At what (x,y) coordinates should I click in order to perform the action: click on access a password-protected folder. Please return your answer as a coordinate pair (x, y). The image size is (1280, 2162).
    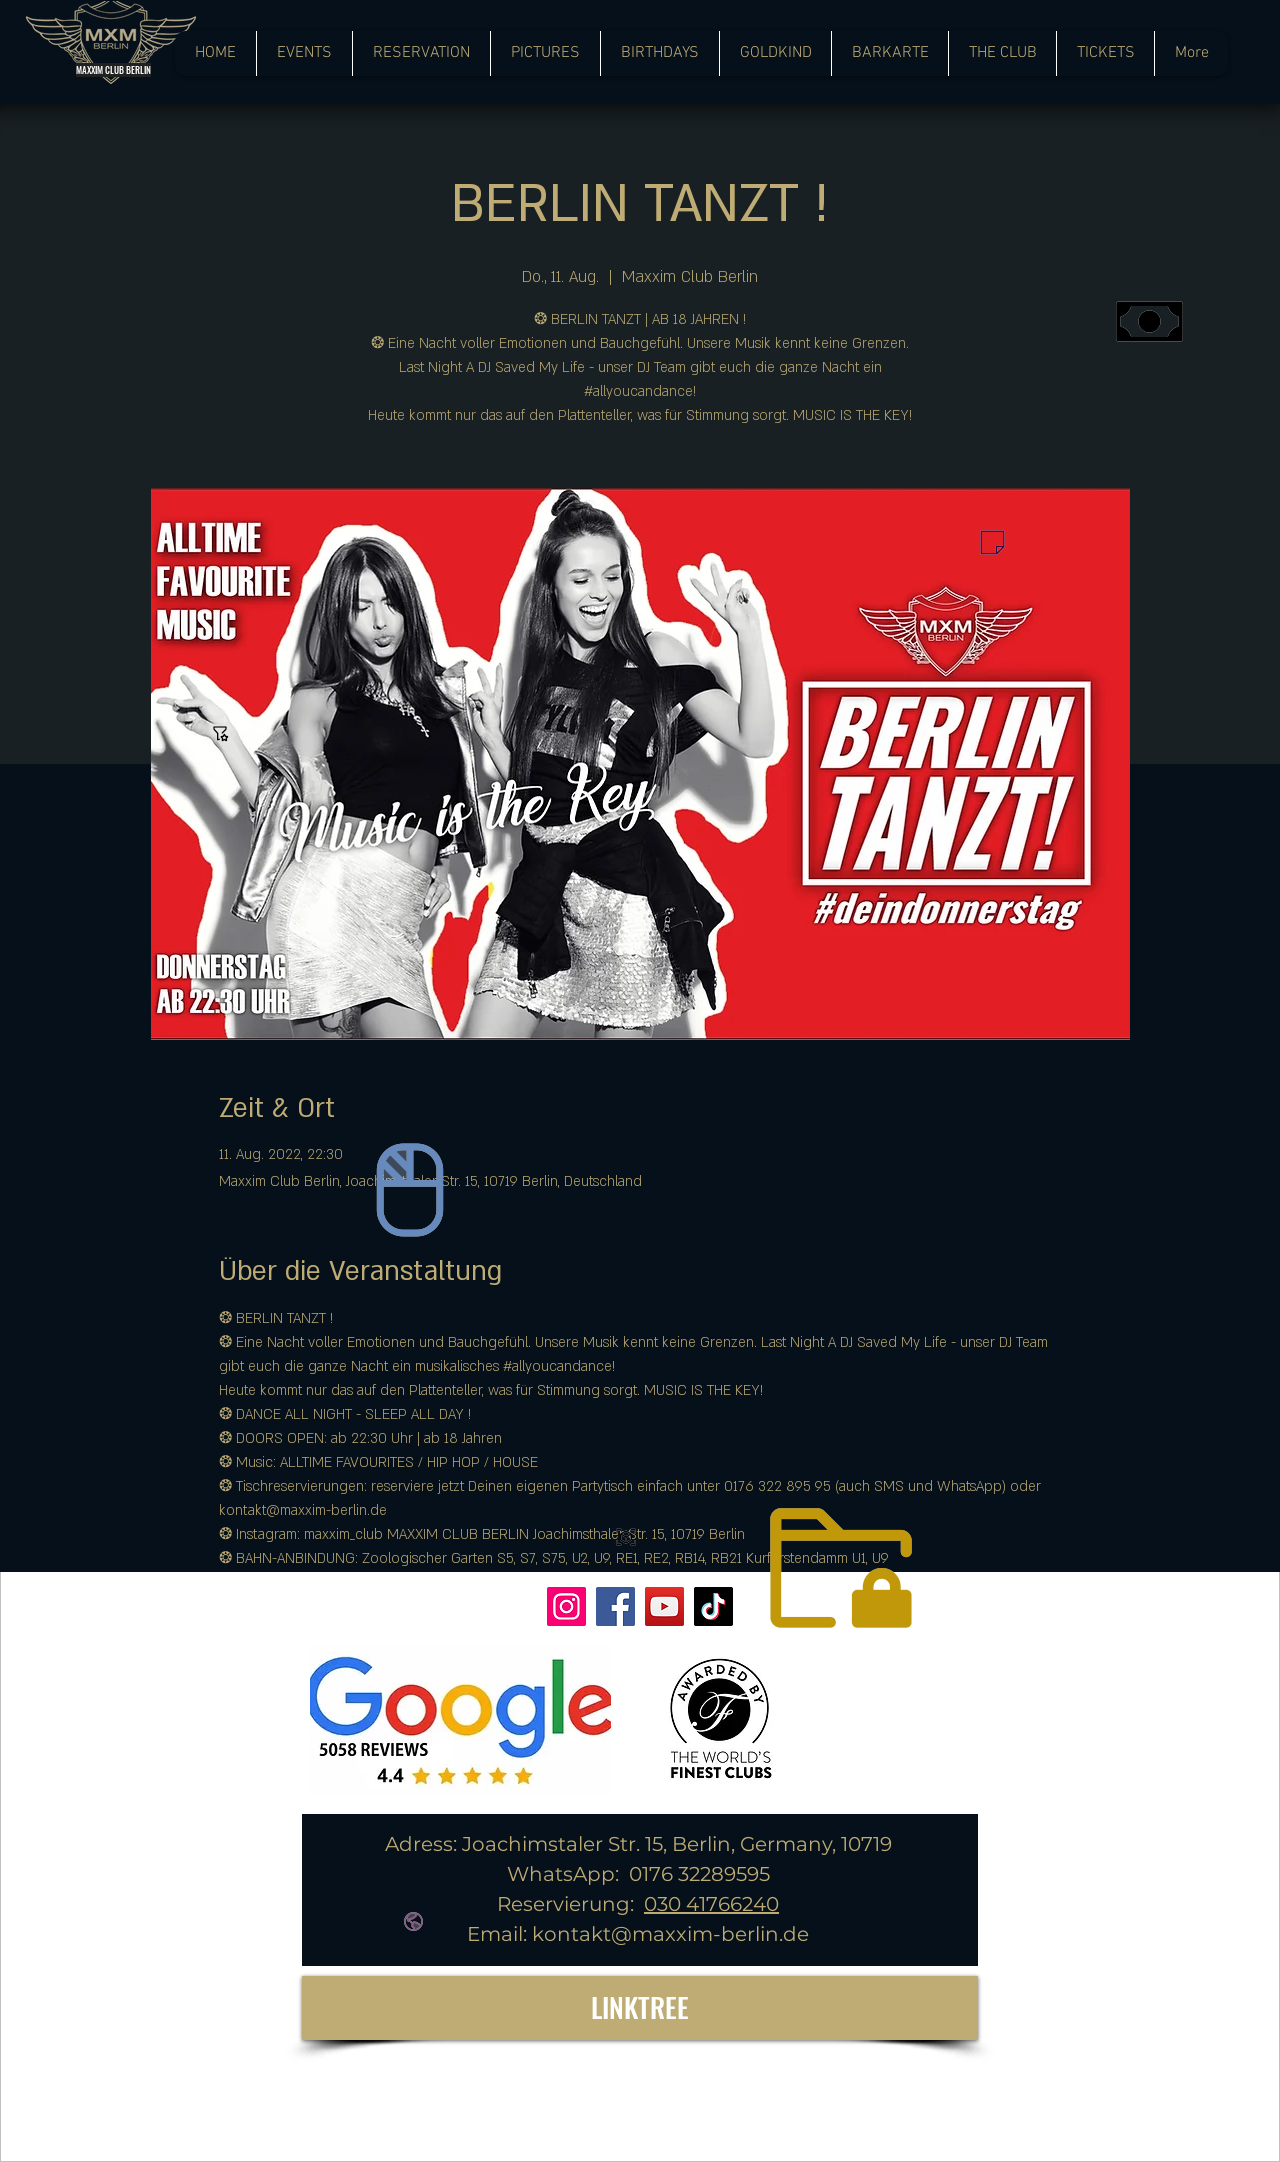
    Looking at the image, I should click on (841, 1568).